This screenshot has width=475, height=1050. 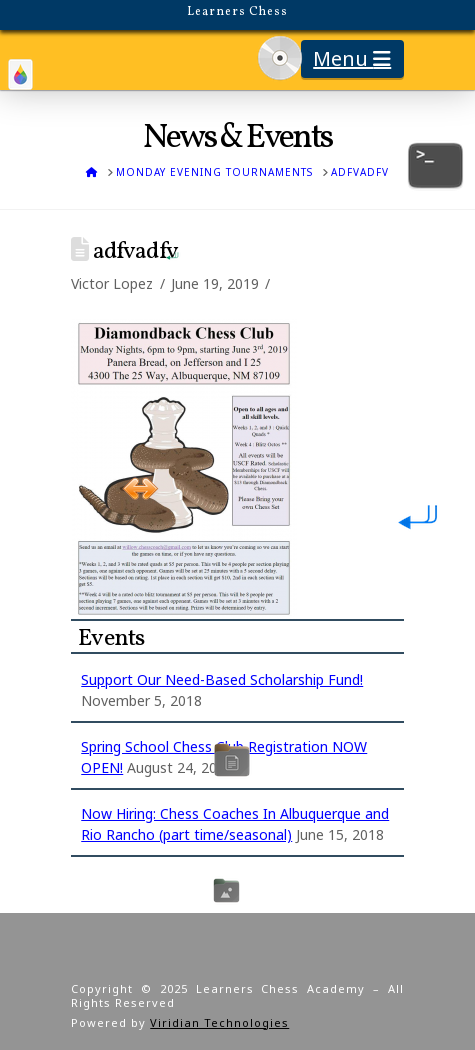 What do you see at coordinates (417, 517) in the screenshot?
I see `reply to all recipients of an email` at bounding box center [417, 517].